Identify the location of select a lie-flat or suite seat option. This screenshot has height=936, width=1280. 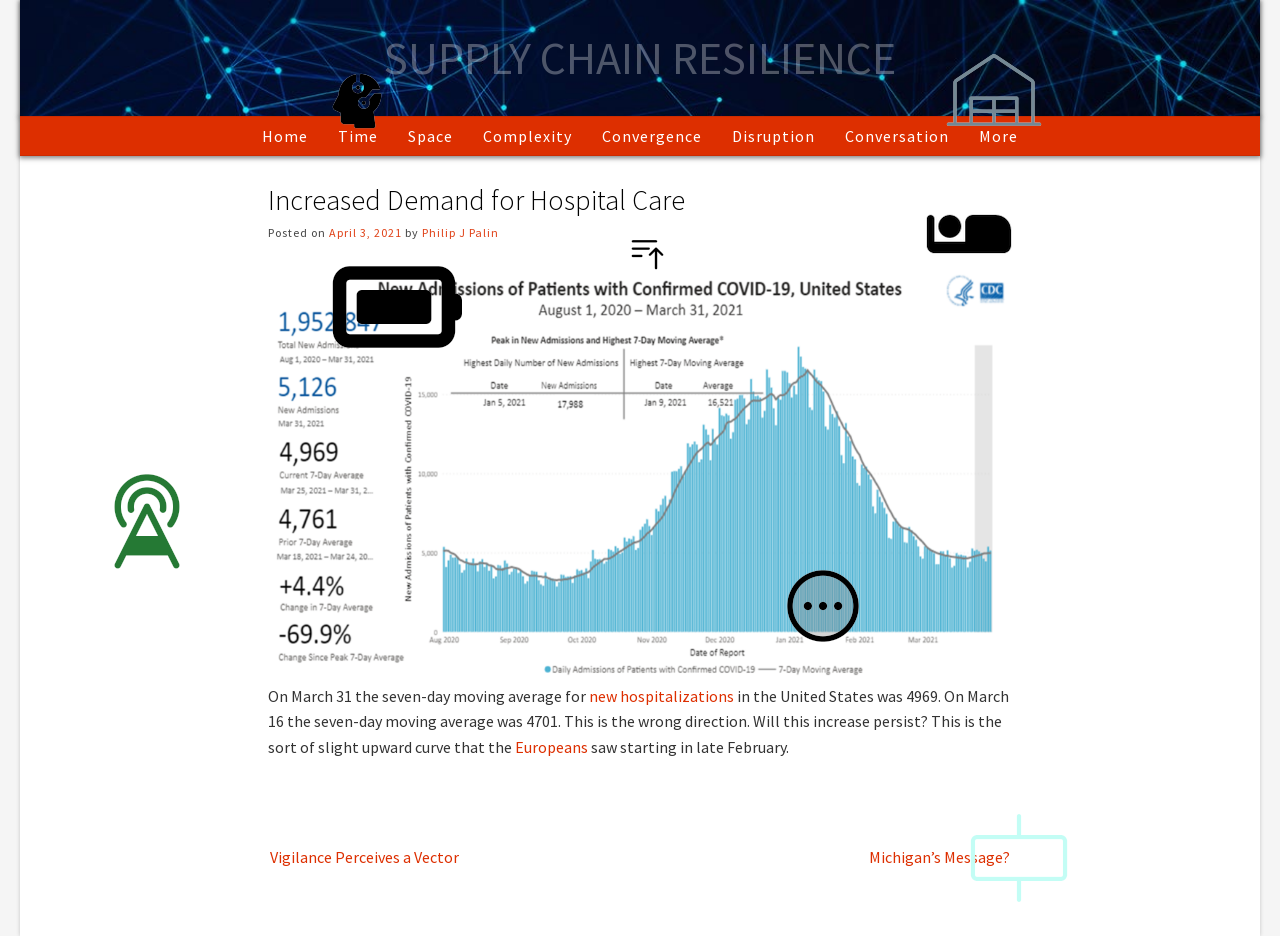
(969, 234).